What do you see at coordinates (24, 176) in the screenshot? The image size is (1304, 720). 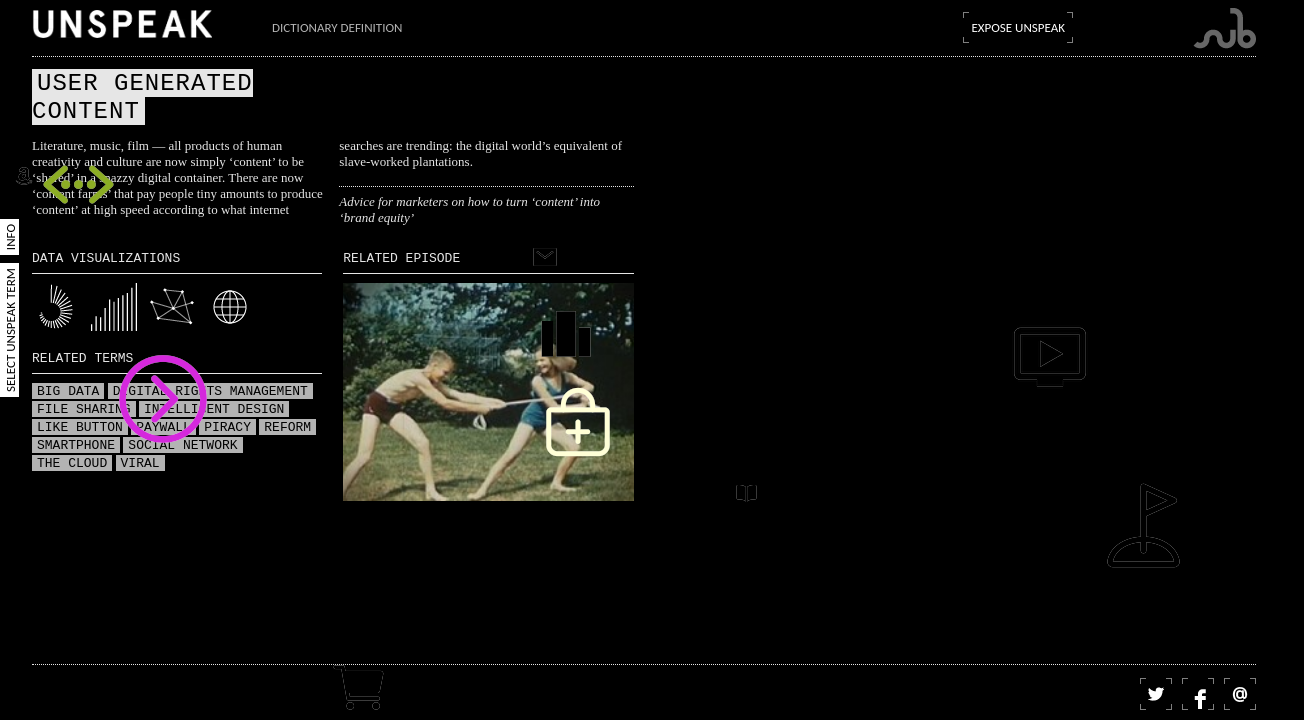 I see `open the Amazon app or website` at bounding box center [24, 176].